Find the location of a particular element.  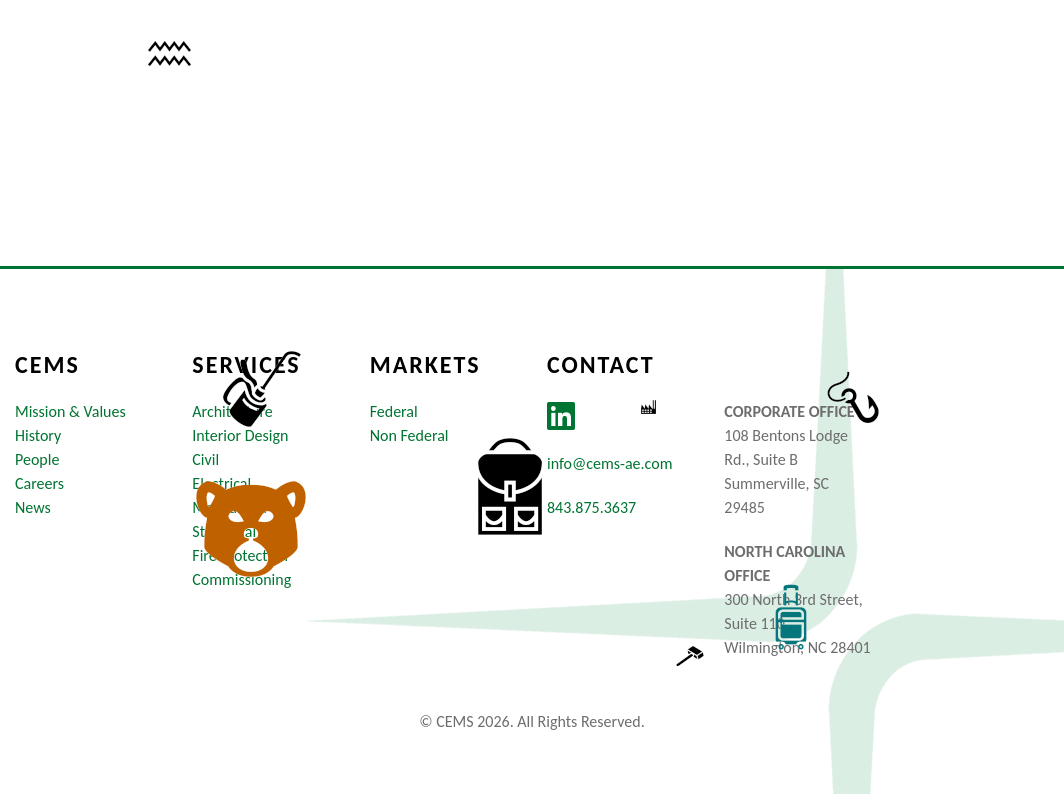

access crafting or building tools is located at coordinates (690, 656).